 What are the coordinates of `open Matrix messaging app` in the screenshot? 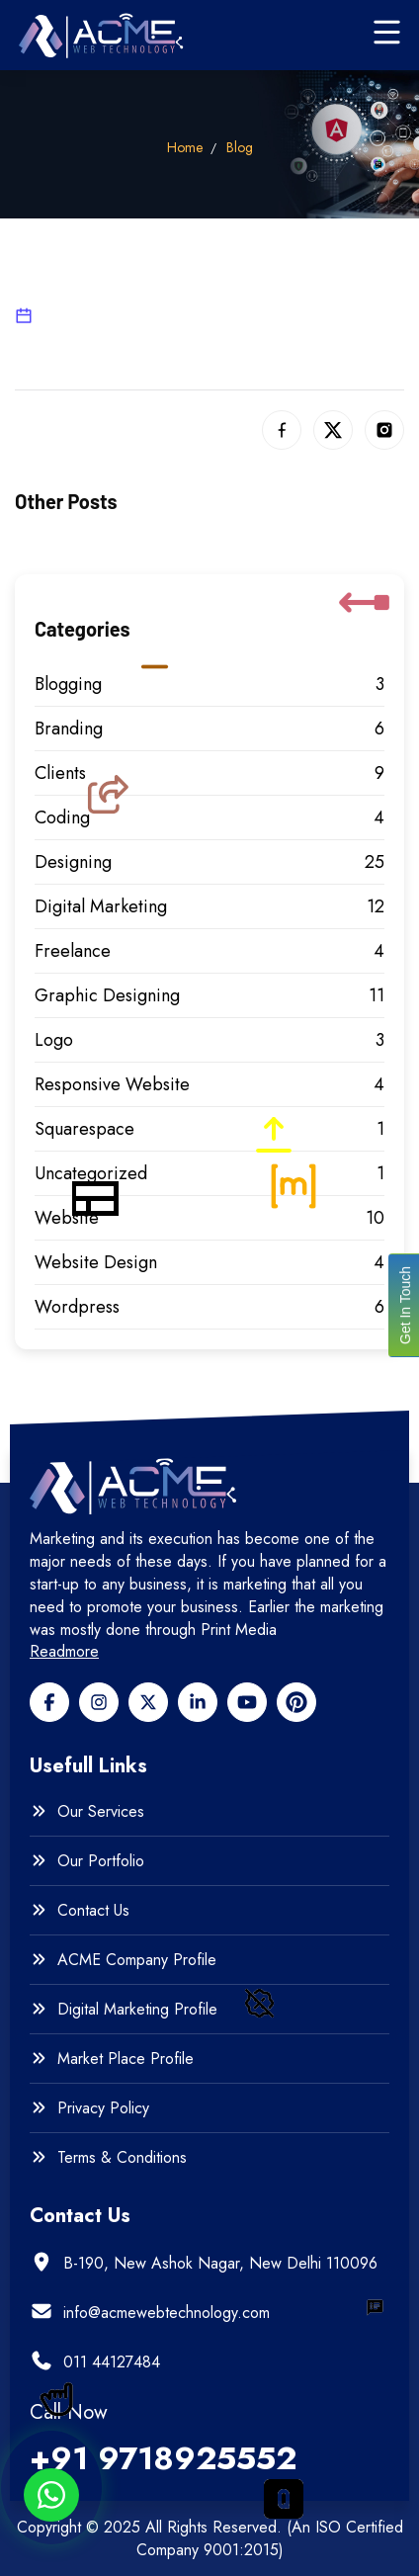 It's located at (293, 1186).